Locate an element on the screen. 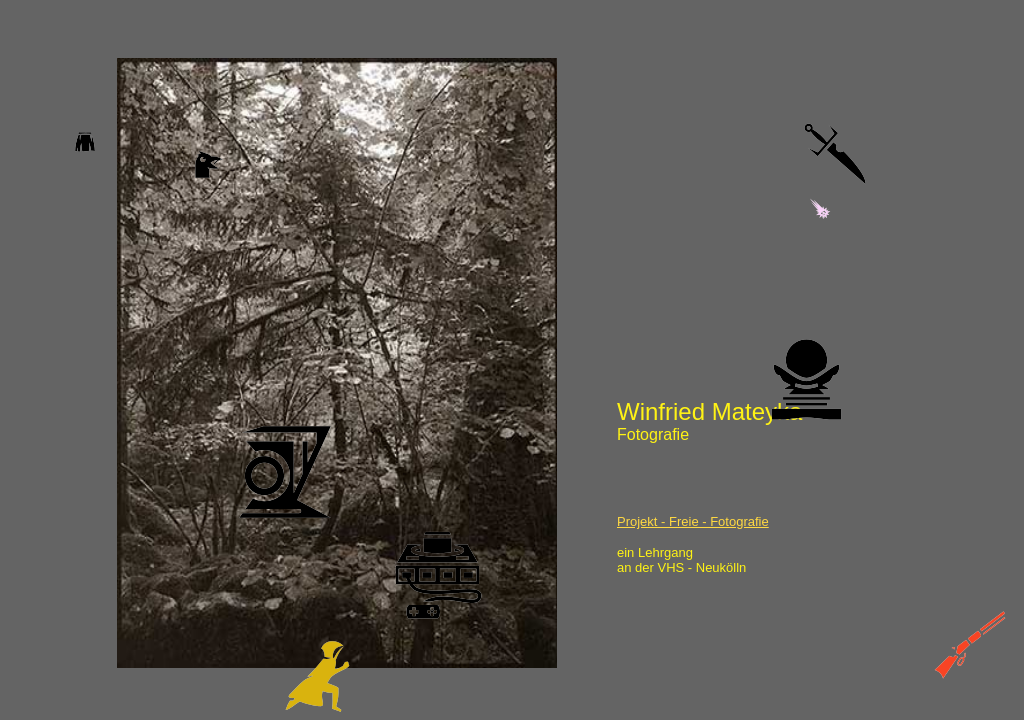 The height and width of the screenshot is (720, 1024). access gaming features or game center is located at coordinates (437, 573).